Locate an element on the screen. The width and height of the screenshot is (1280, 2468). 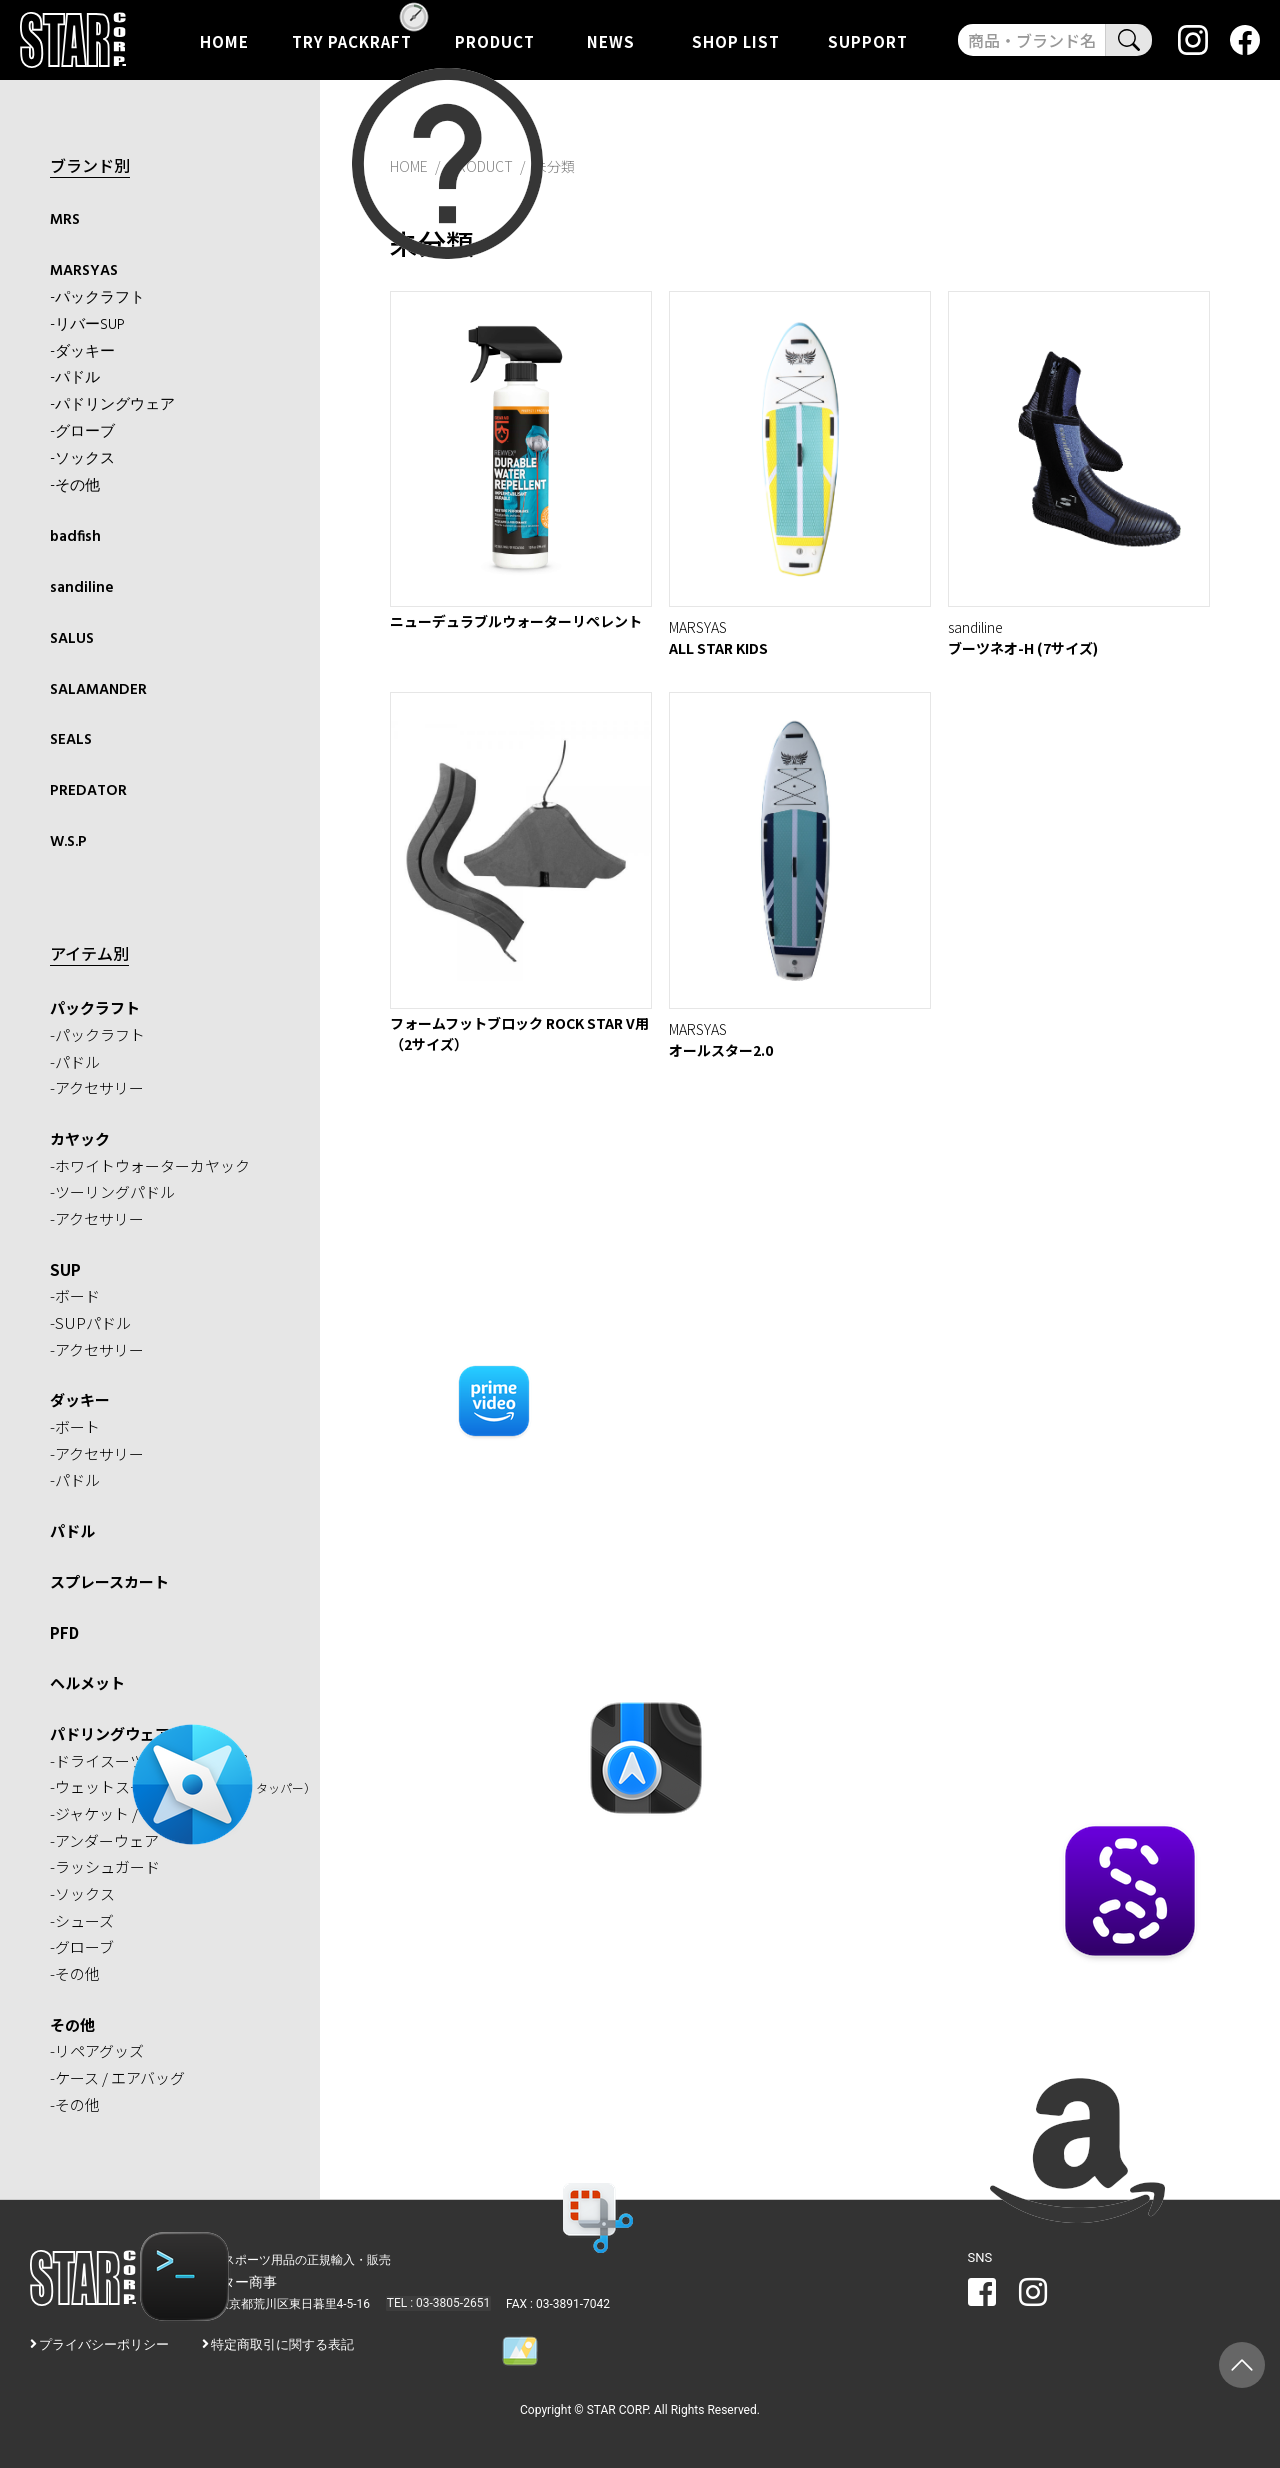
open Seamly2D pattern drafting application is located at coordinates (1130, 1891).